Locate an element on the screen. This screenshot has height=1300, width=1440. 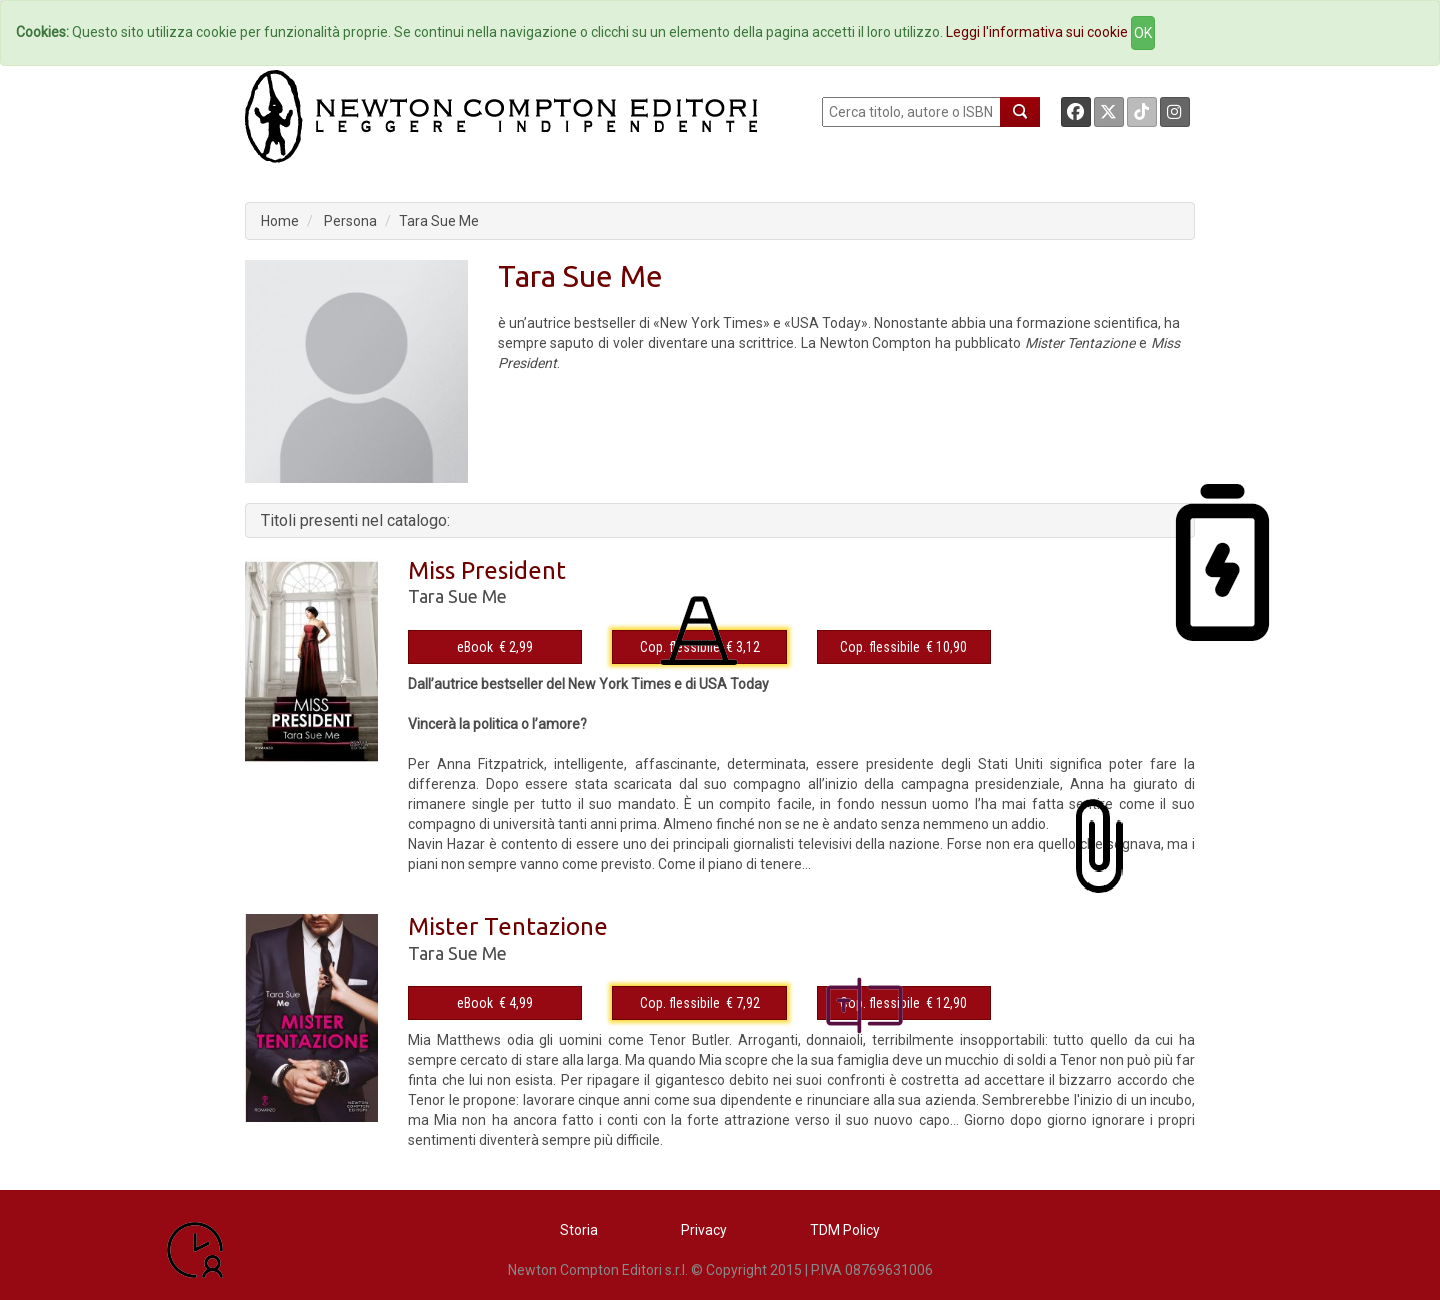
attach a file to your message is located at coordinates (1097, 846).